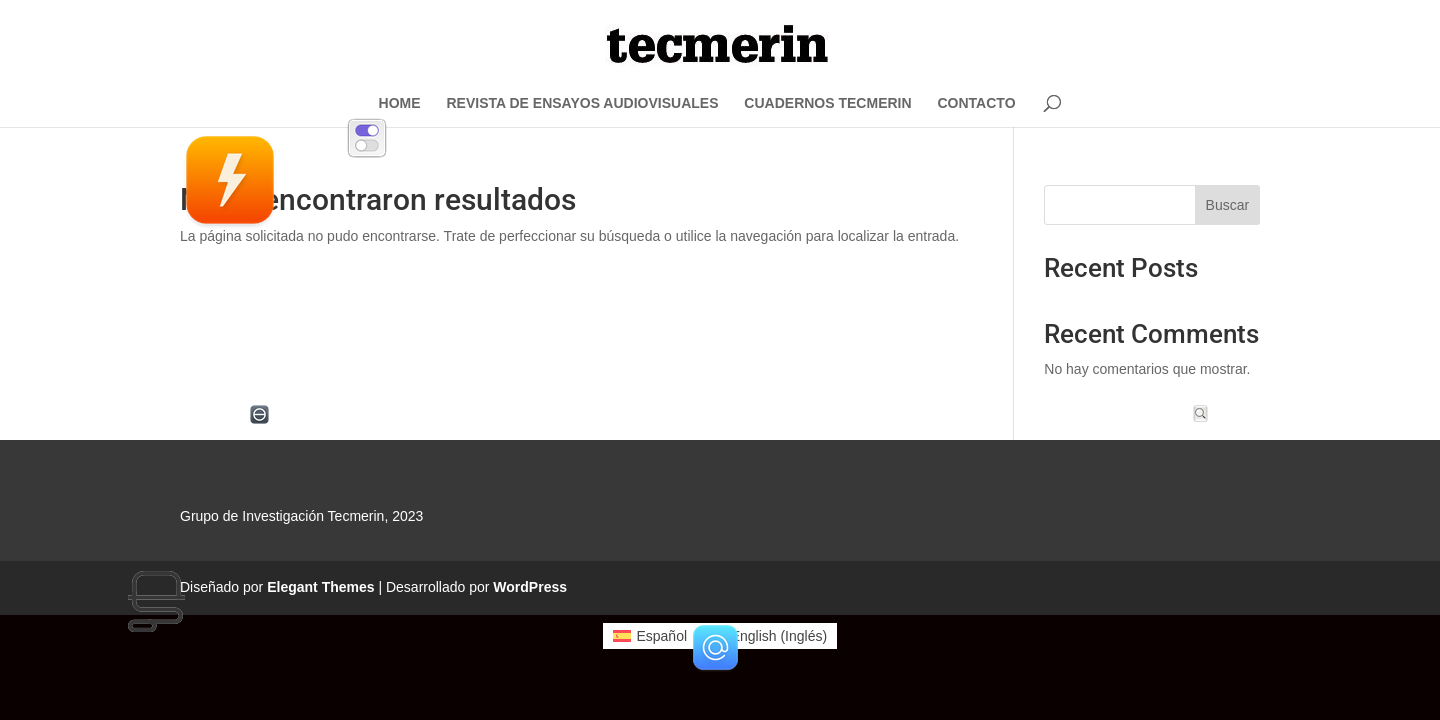 Image resolution: width=1440 pixels, height=720 pixels. I want to click on open gnome logs application, so click(1200, 413).